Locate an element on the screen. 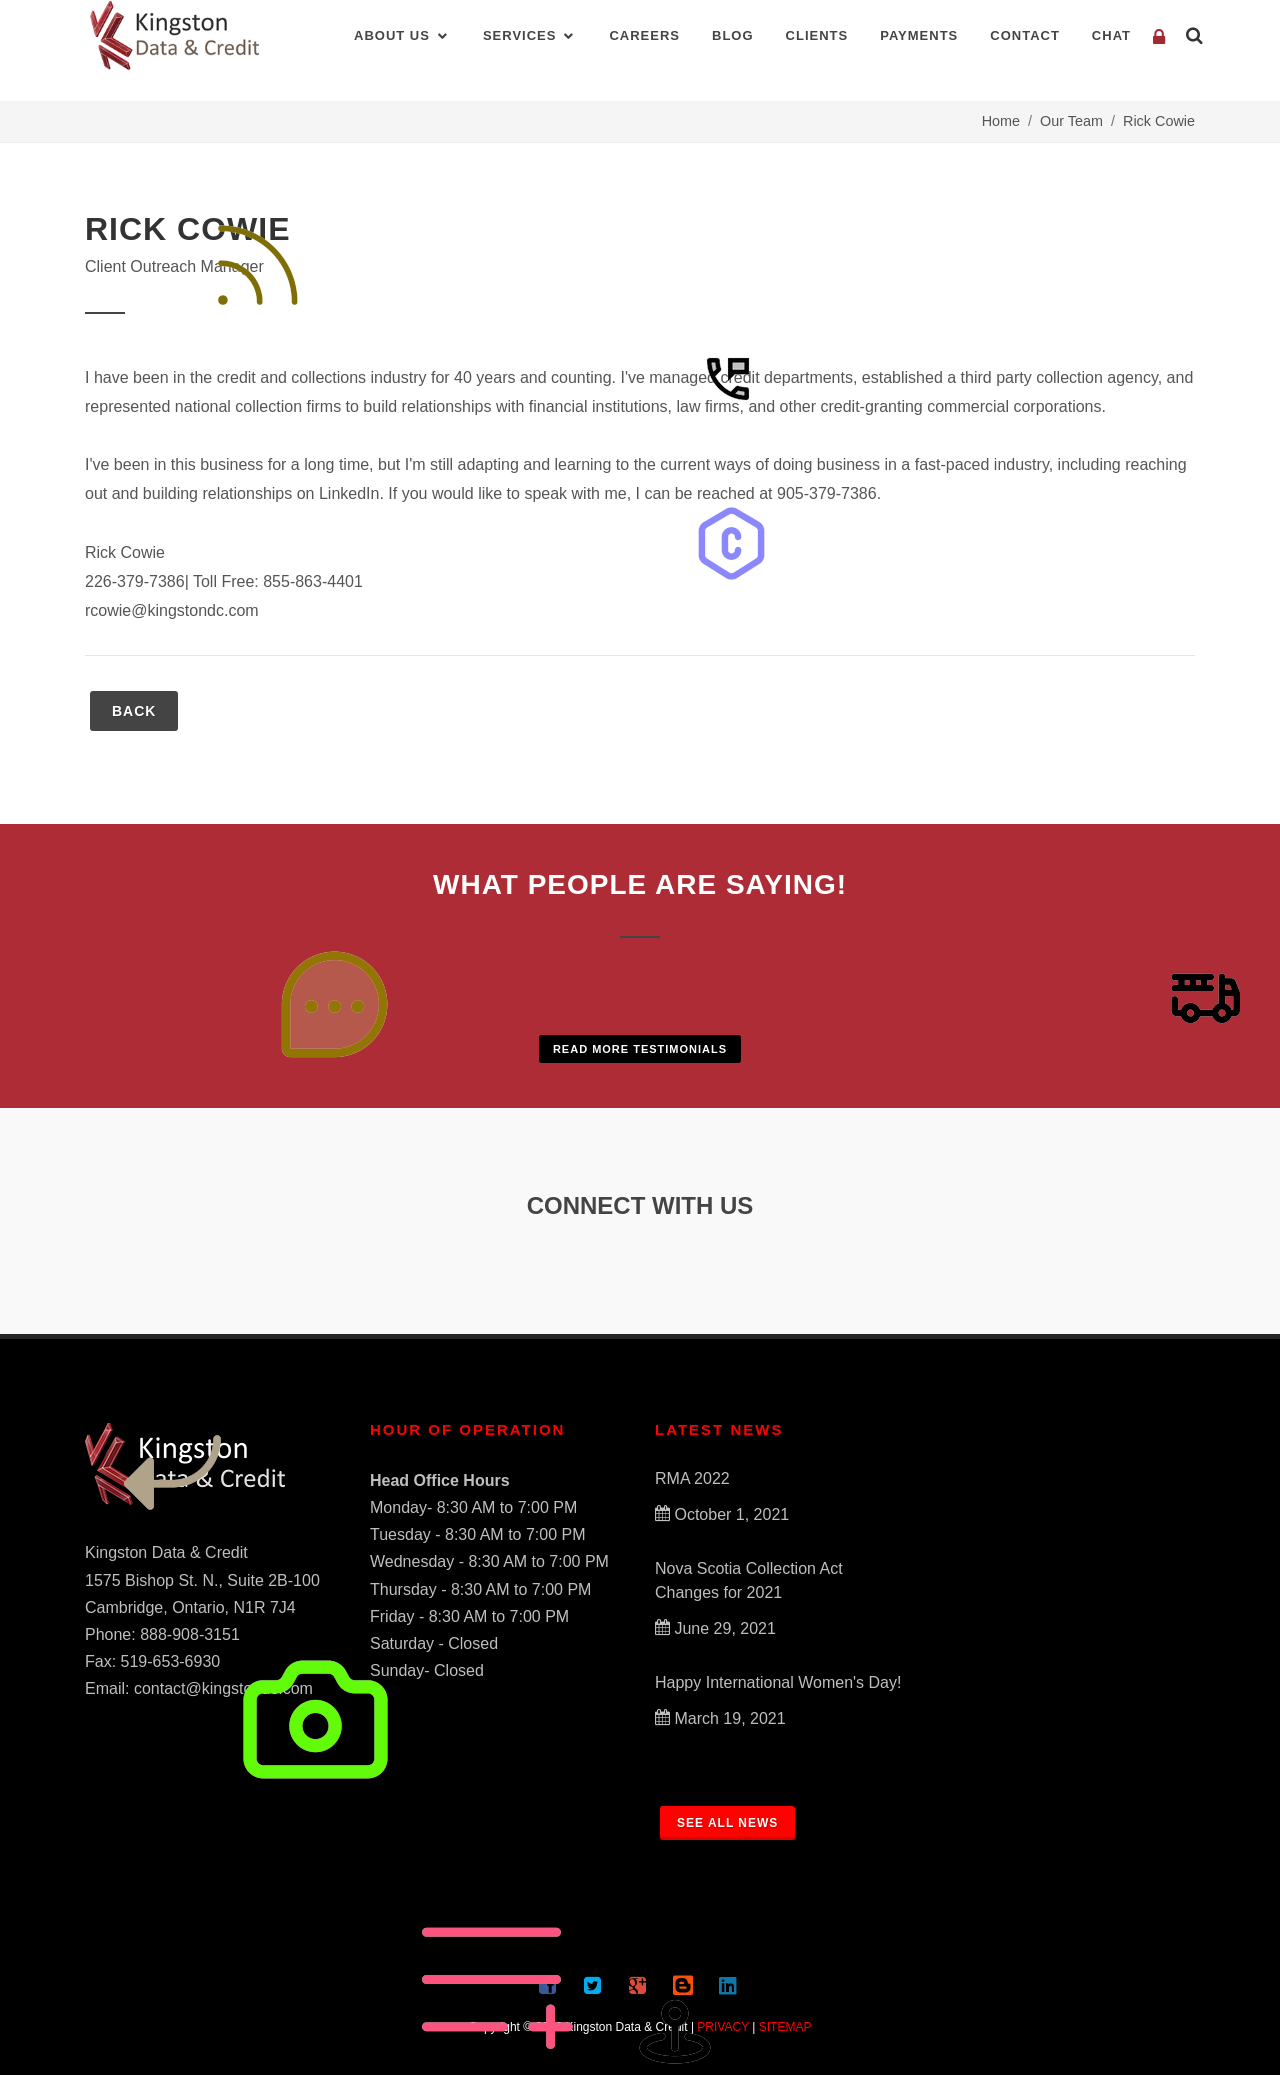 This screenshot has height=2075, width=1280. add a new item to the list is located at coordinates (491, 1979).